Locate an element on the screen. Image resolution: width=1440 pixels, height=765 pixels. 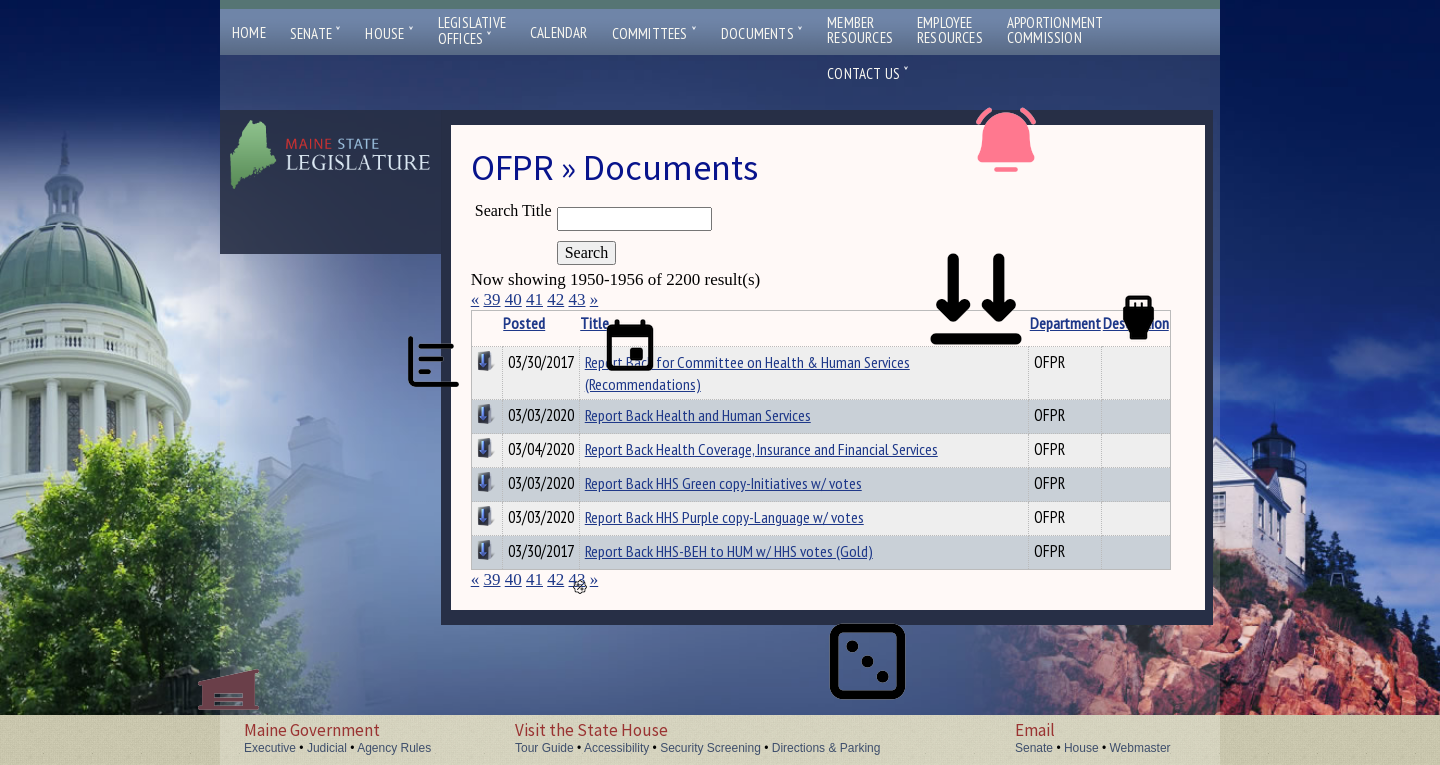
view calendar or scheduled events is located at coordinates (630, 345).